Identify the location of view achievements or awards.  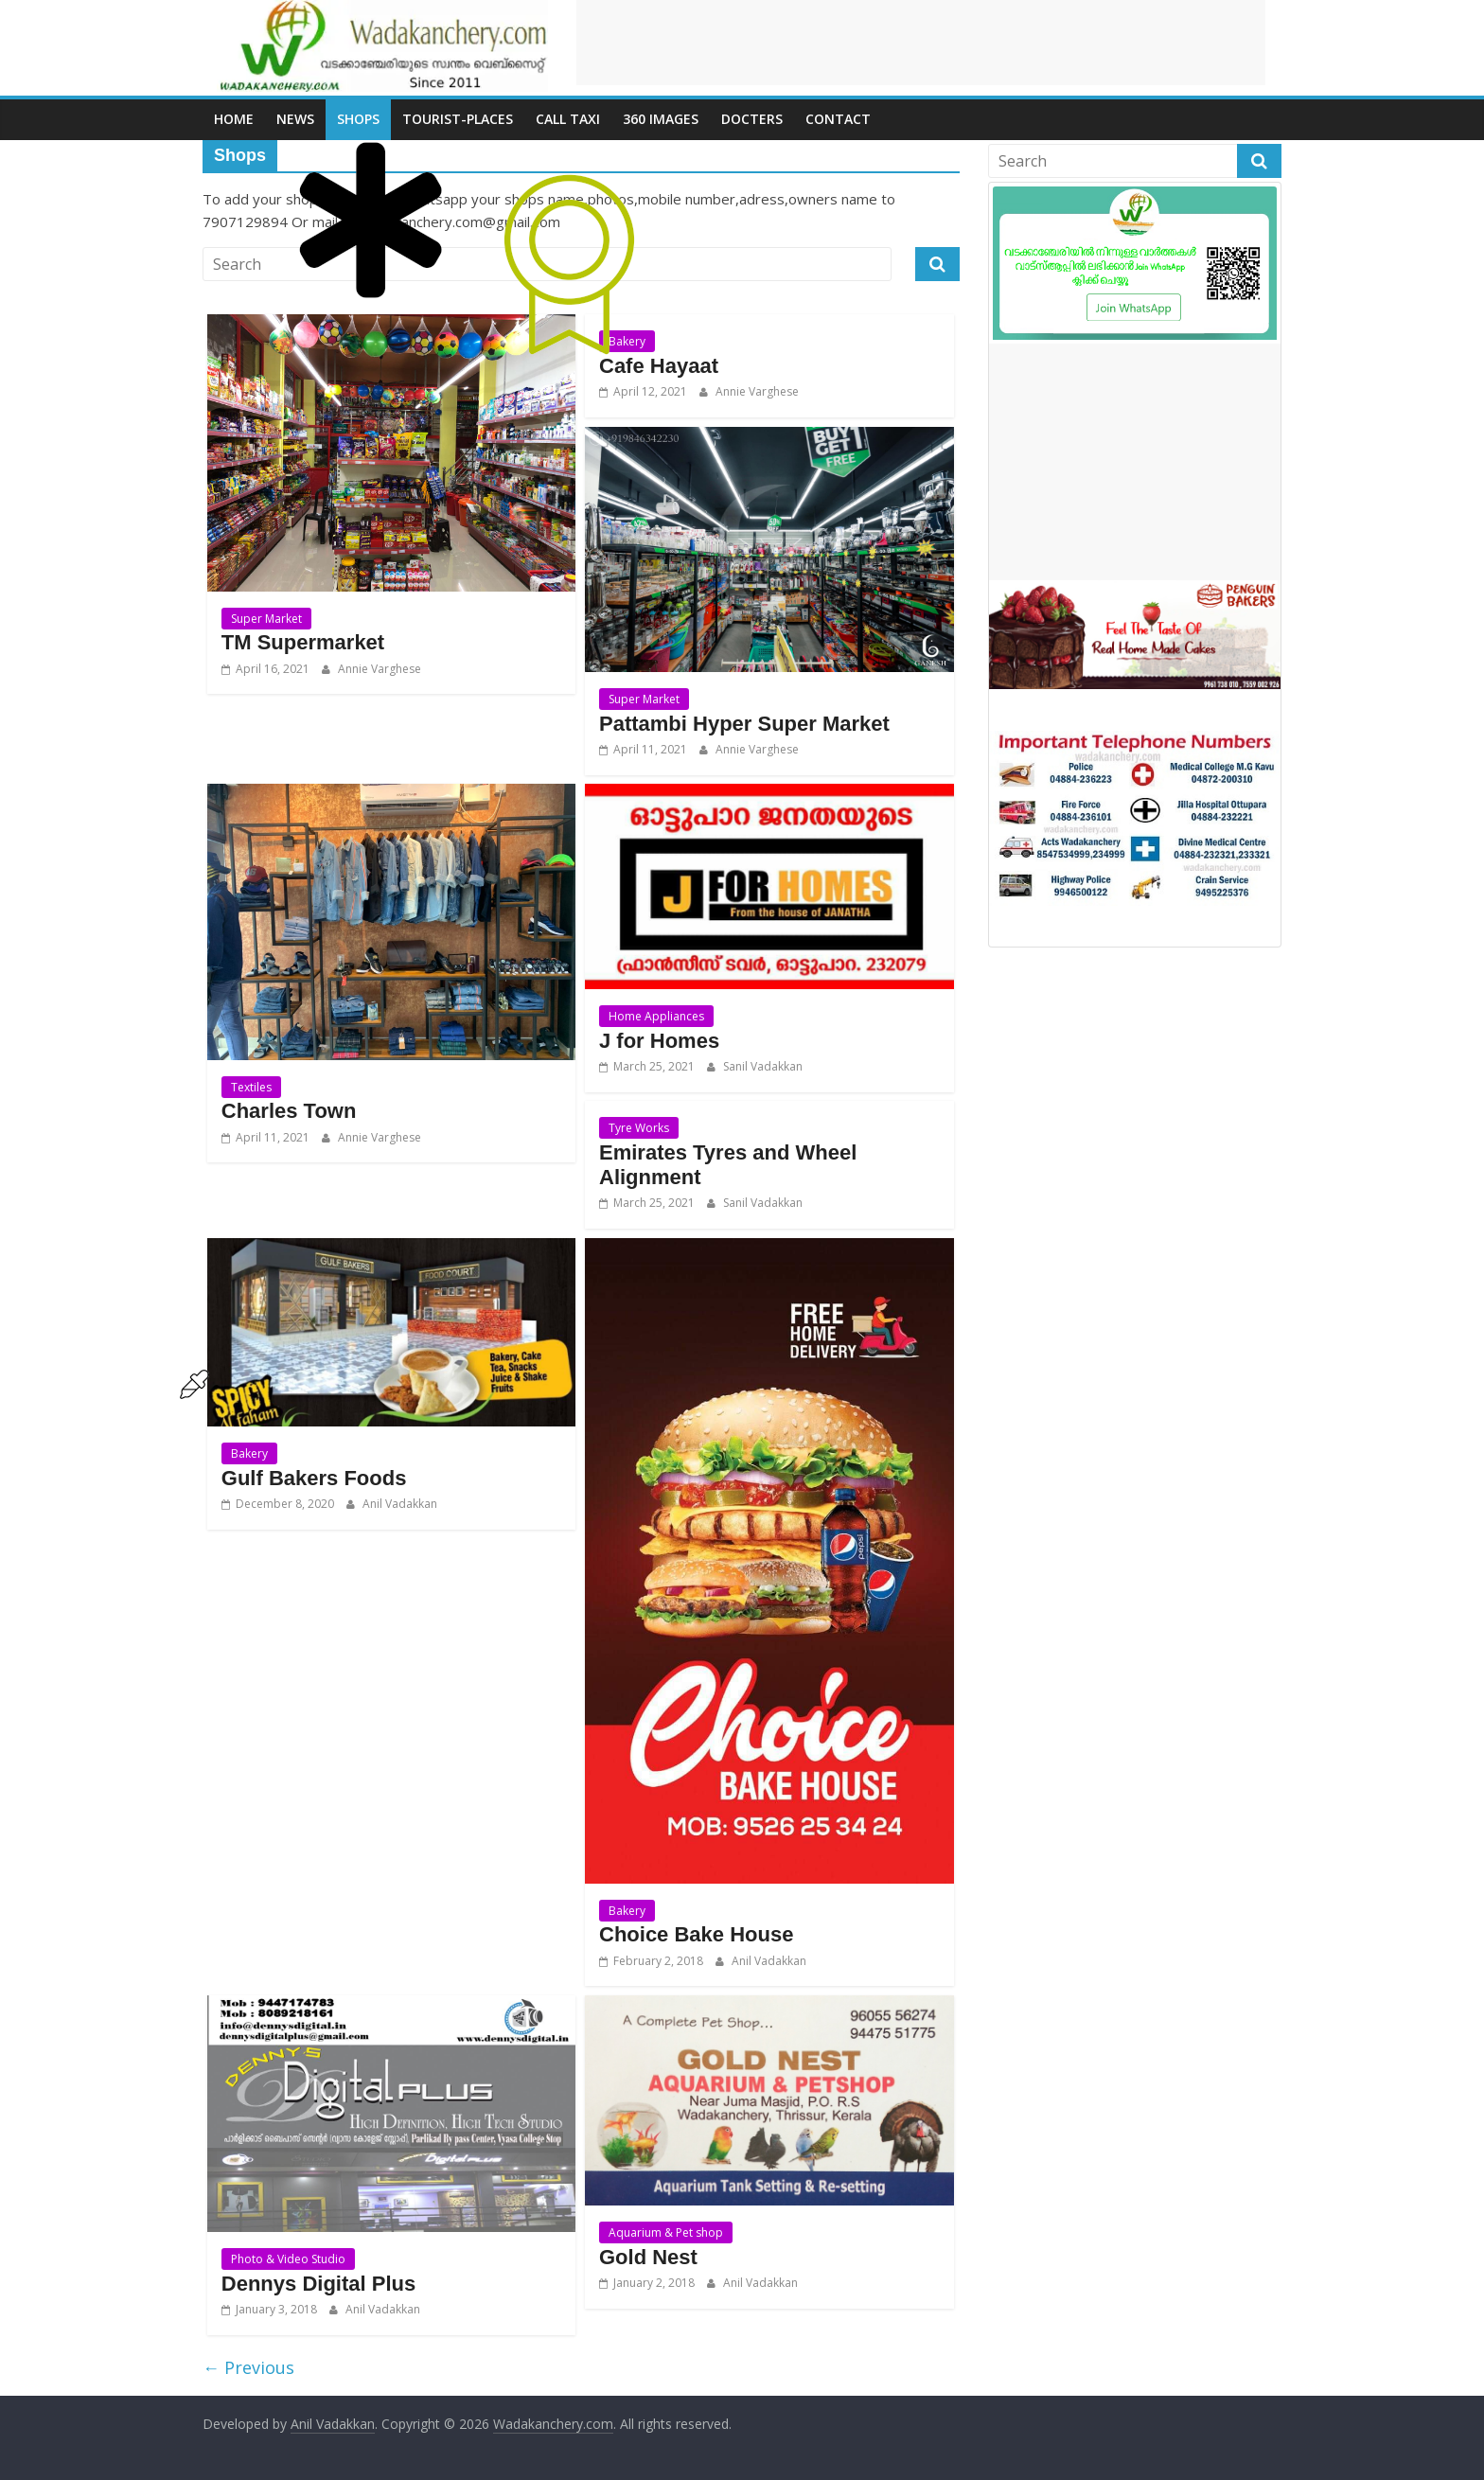
(569, 264).